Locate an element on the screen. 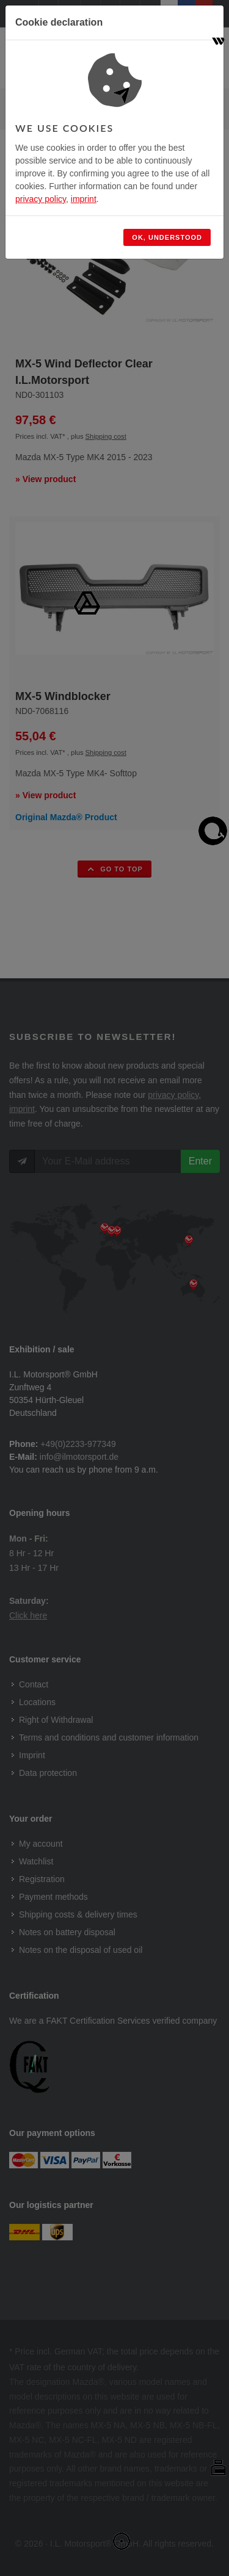  send plane logo is located at coordinates (122, 95).